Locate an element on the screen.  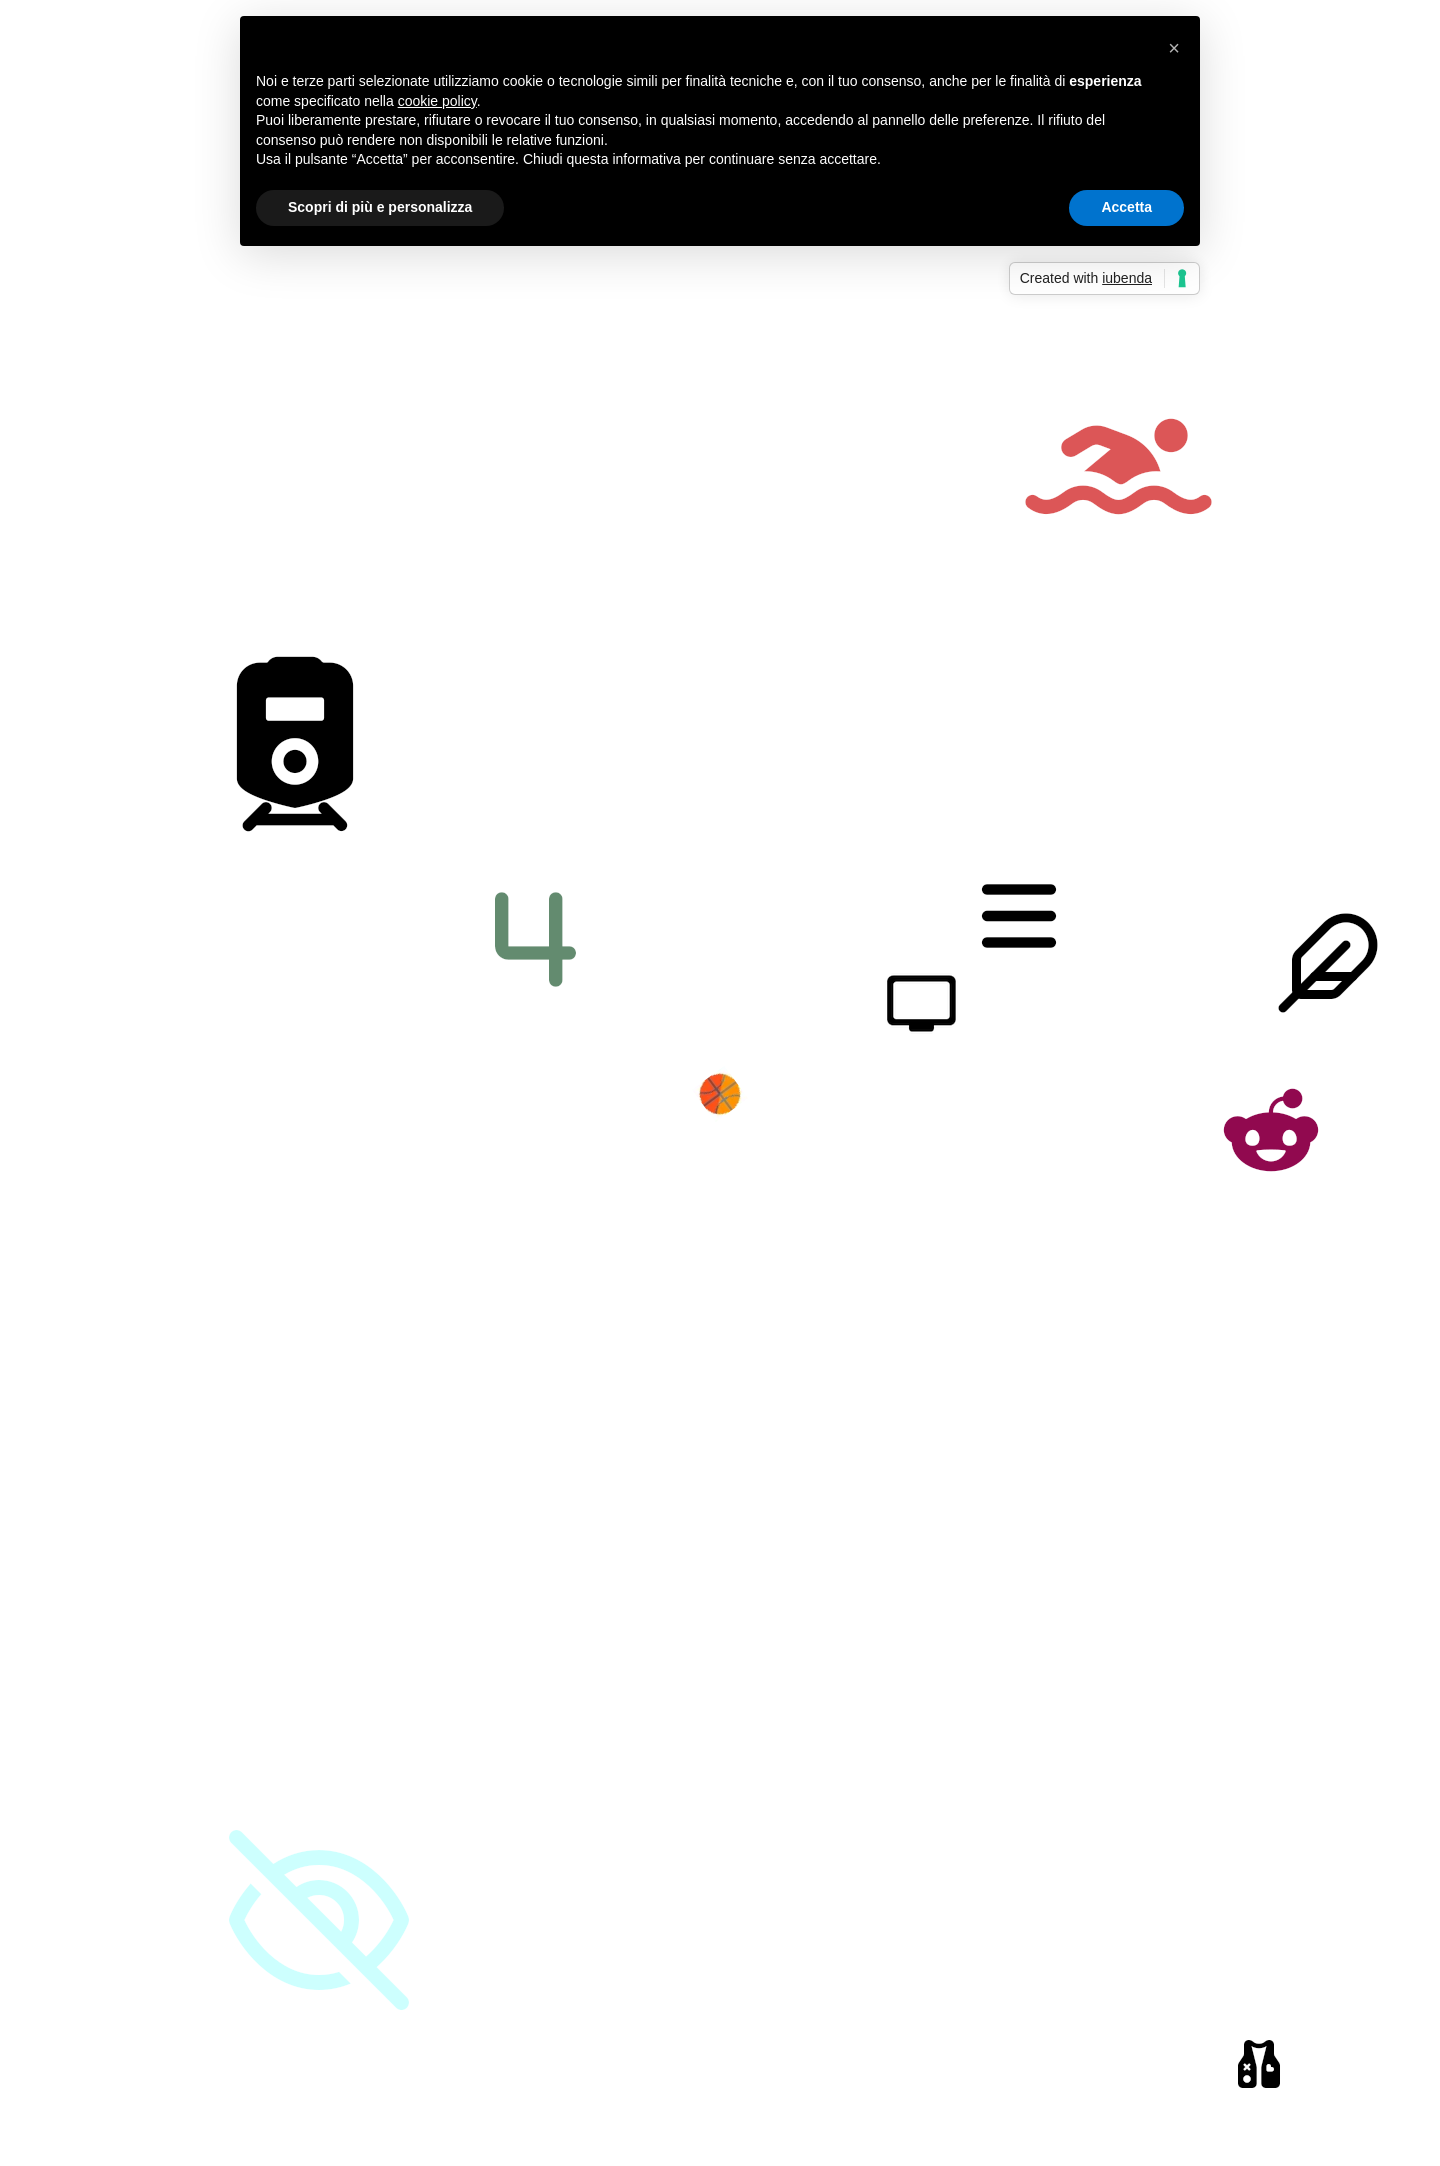
open the reddit app is located at coordinates (1271, 1130).